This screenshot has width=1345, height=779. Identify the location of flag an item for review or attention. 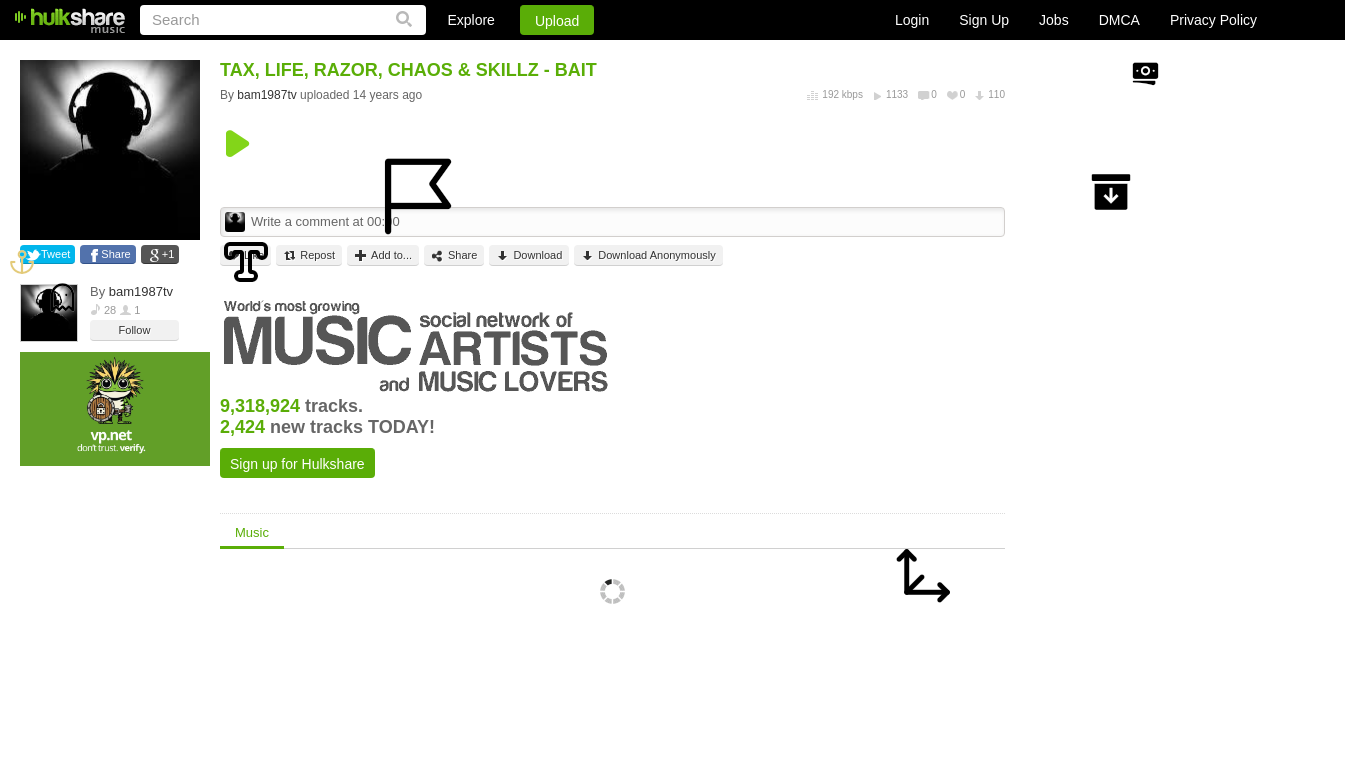
(416, 196).